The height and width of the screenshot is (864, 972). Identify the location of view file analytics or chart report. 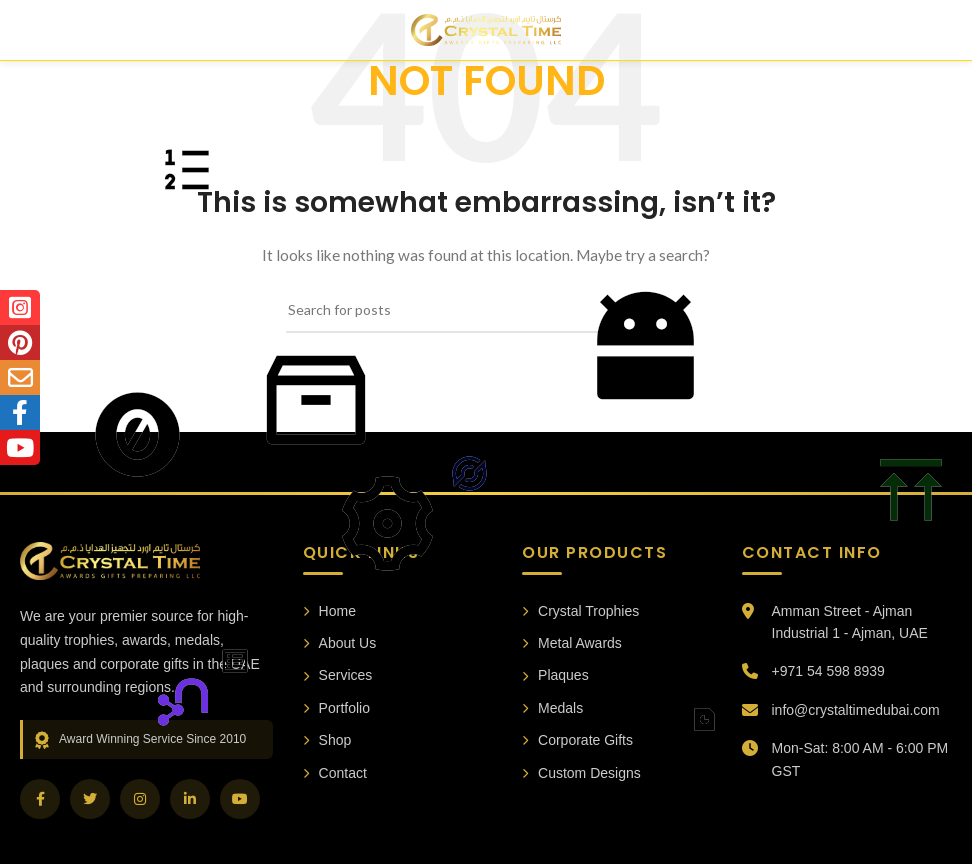
(704, 719).